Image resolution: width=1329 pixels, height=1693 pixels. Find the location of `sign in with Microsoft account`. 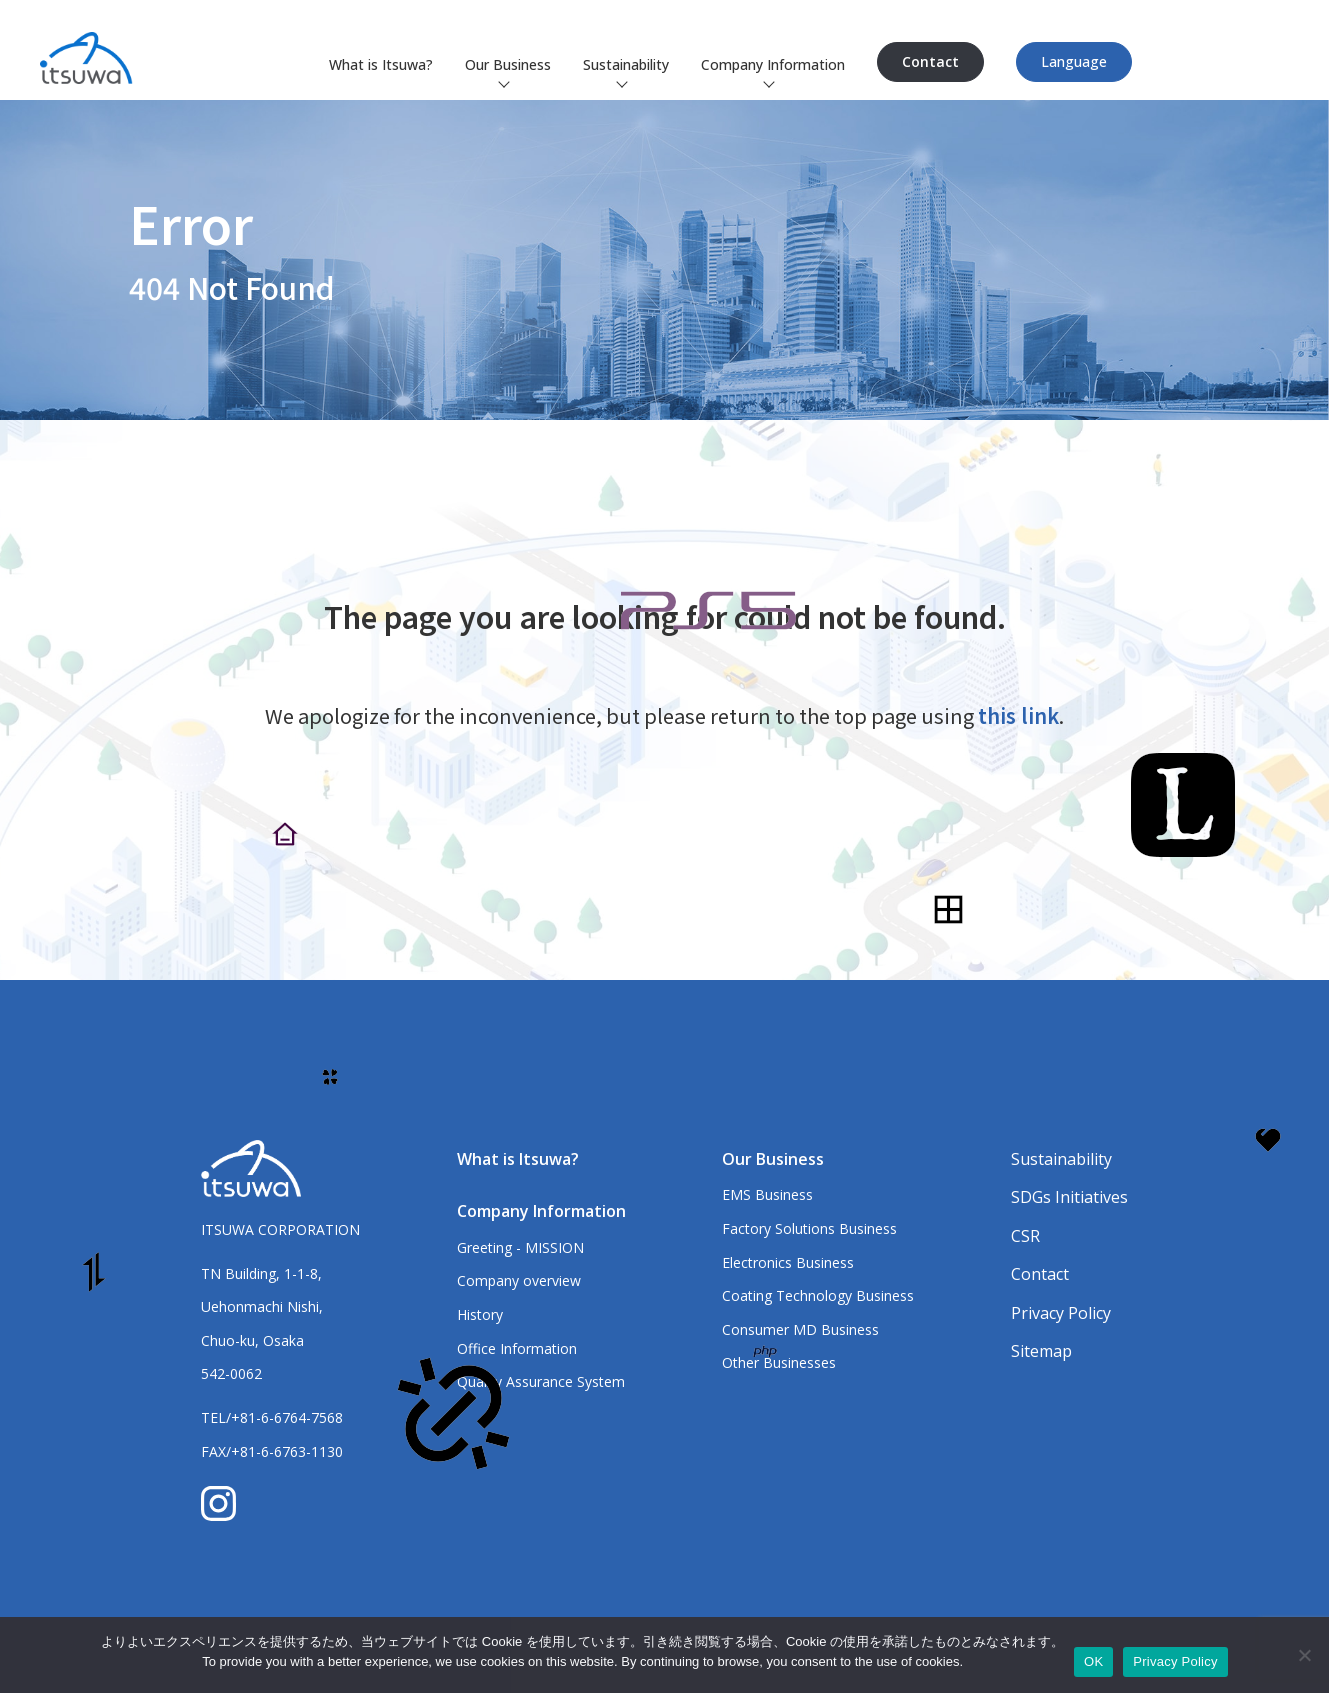

sign in with Microsoft account is located at coordinates (948, 909).